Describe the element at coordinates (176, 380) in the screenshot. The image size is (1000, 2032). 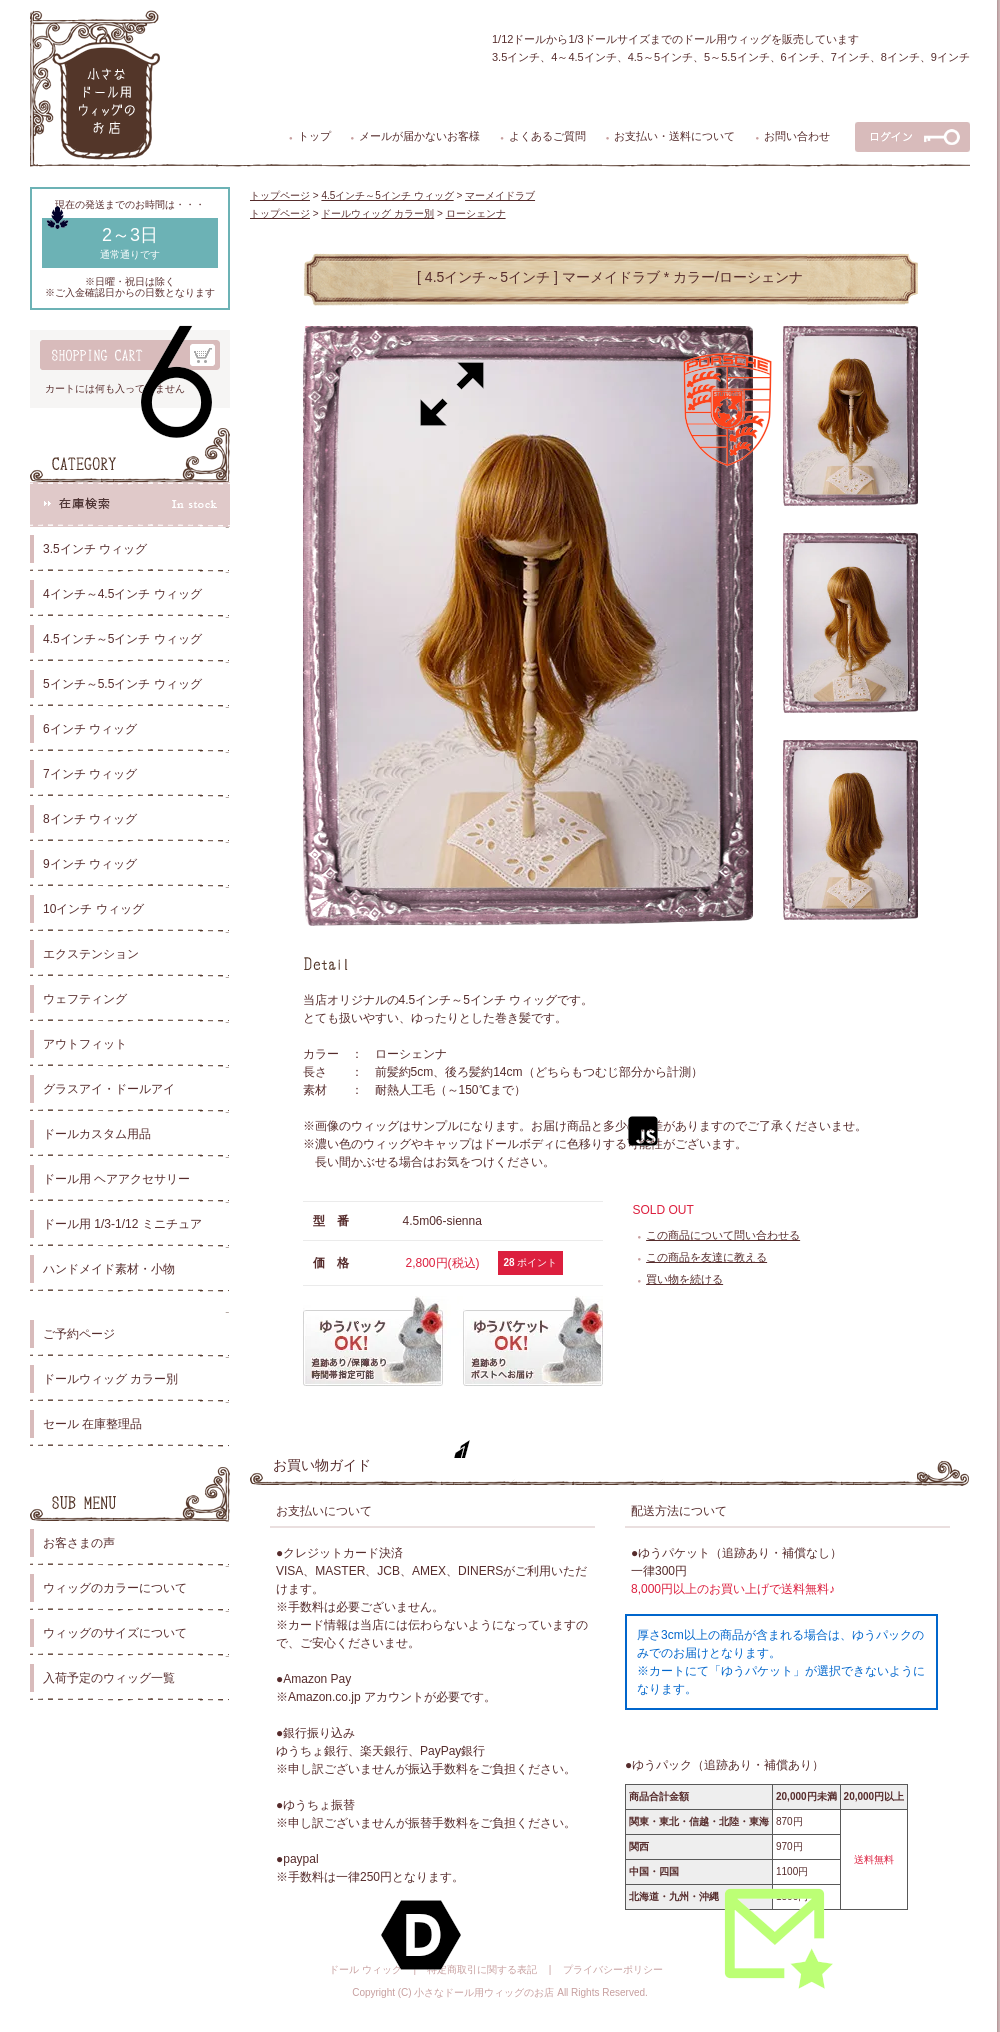
I see `indicates item number 6 in a list or sequence` at that location.